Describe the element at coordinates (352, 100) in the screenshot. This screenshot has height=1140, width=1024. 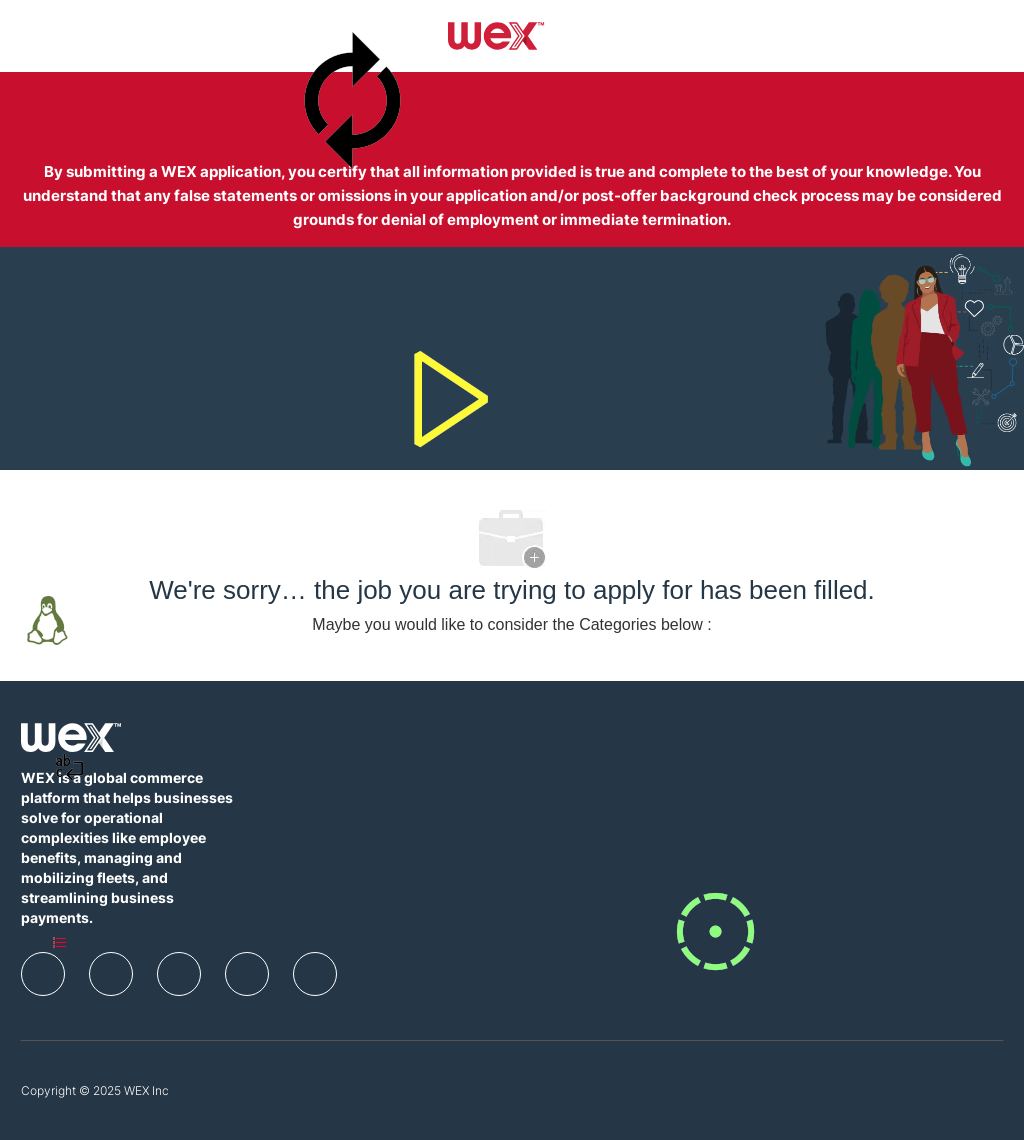
I see `refresh the current page or content` at that location.